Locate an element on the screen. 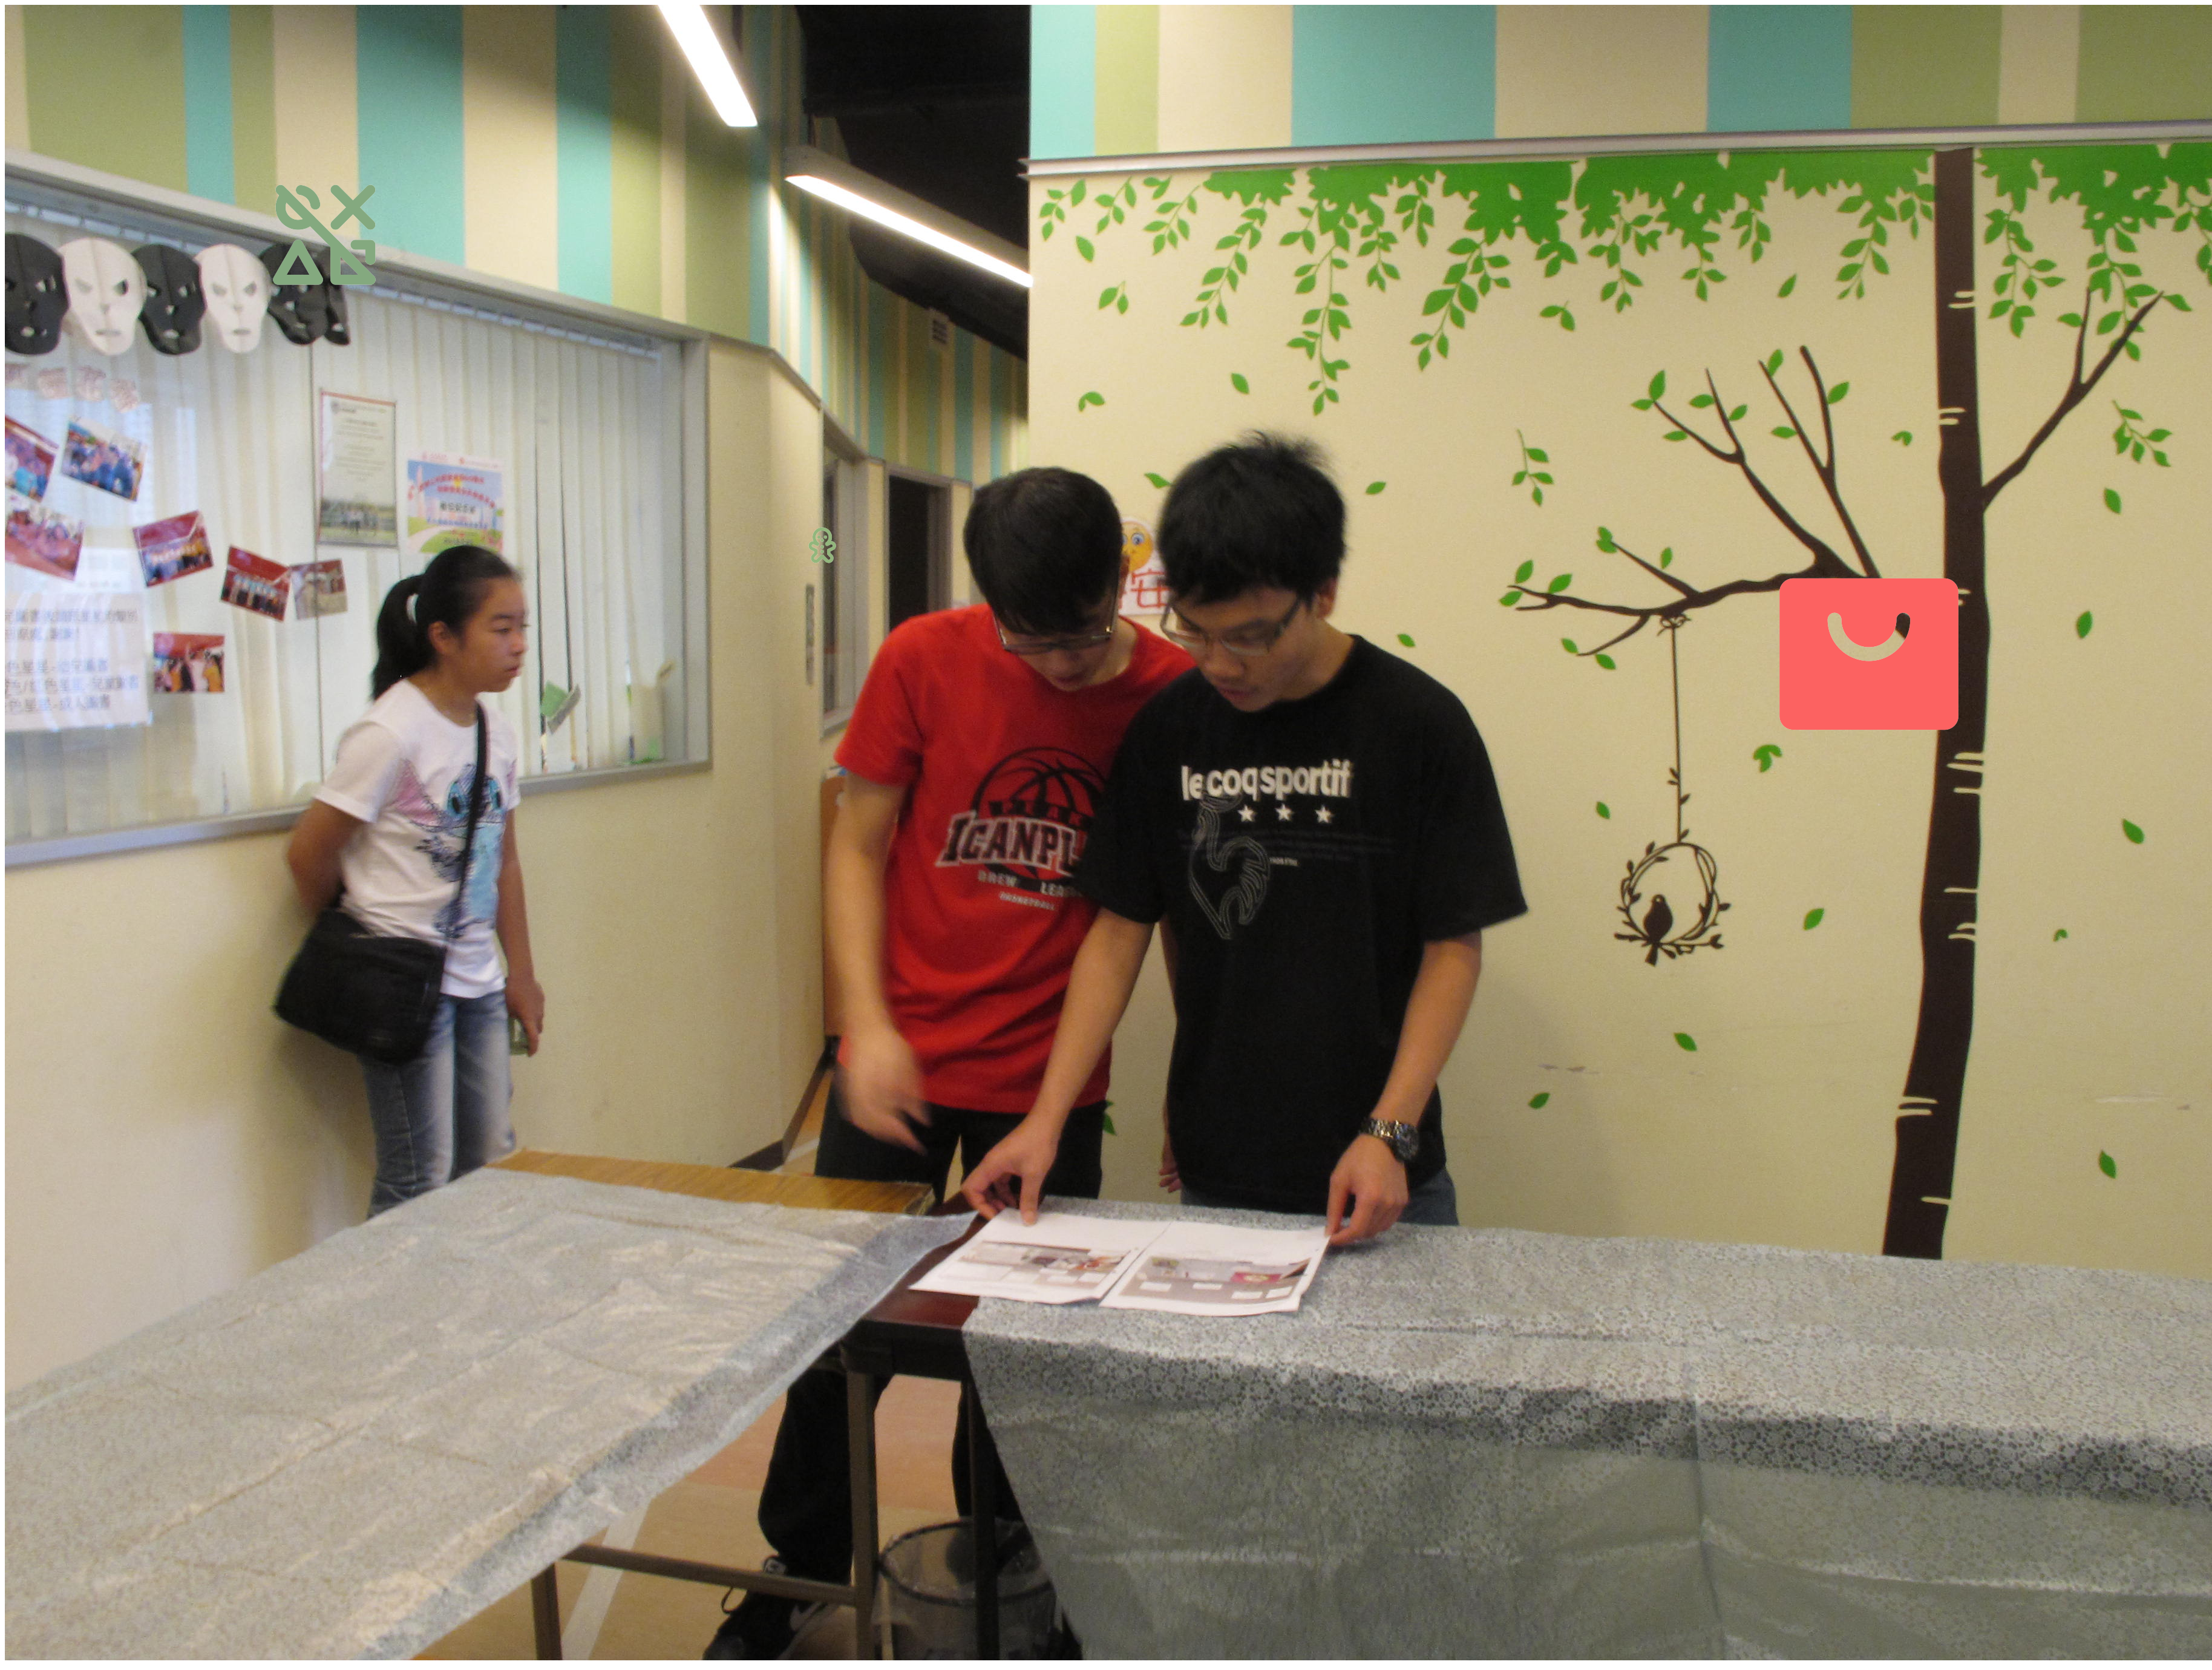 This screenshot has width=2212, height=1670. disable icon display is located at coordinates (326, 235).